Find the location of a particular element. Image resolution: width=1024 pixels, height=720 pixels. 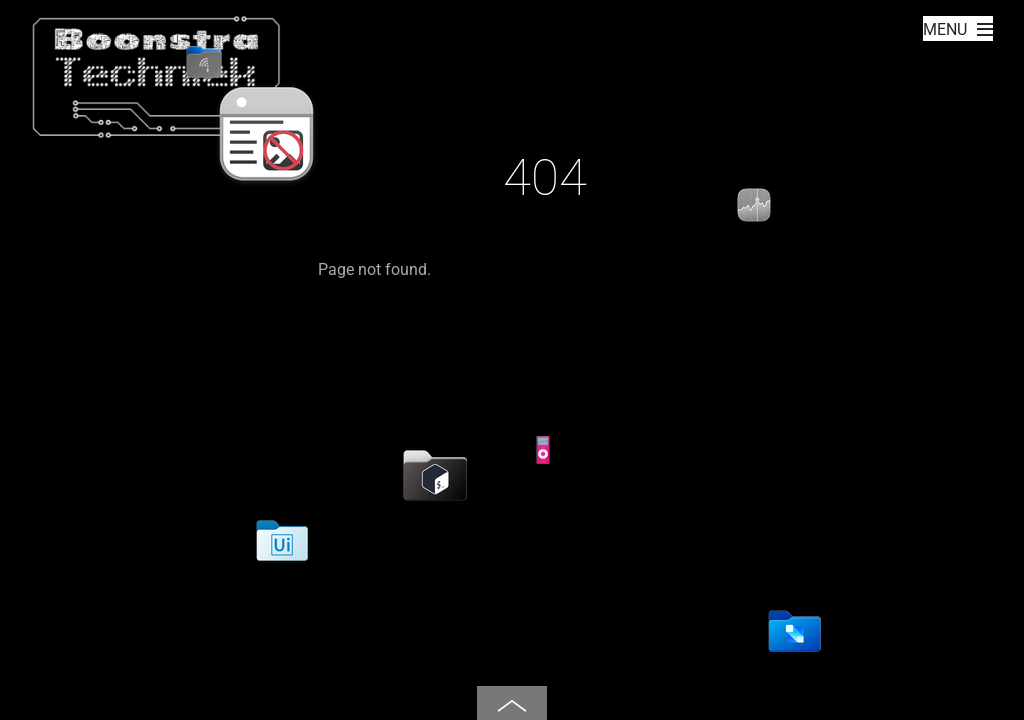

open the stocks app is located at coordinates (754, 205).